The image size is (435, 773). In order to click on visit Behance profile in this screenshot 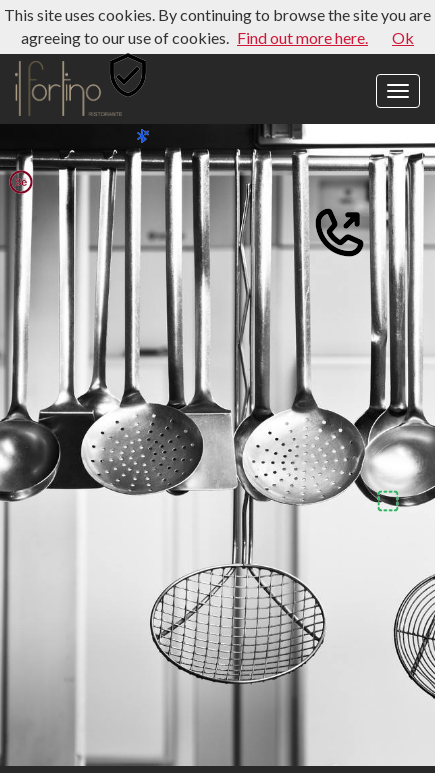, I will do `click(21, 182)`.